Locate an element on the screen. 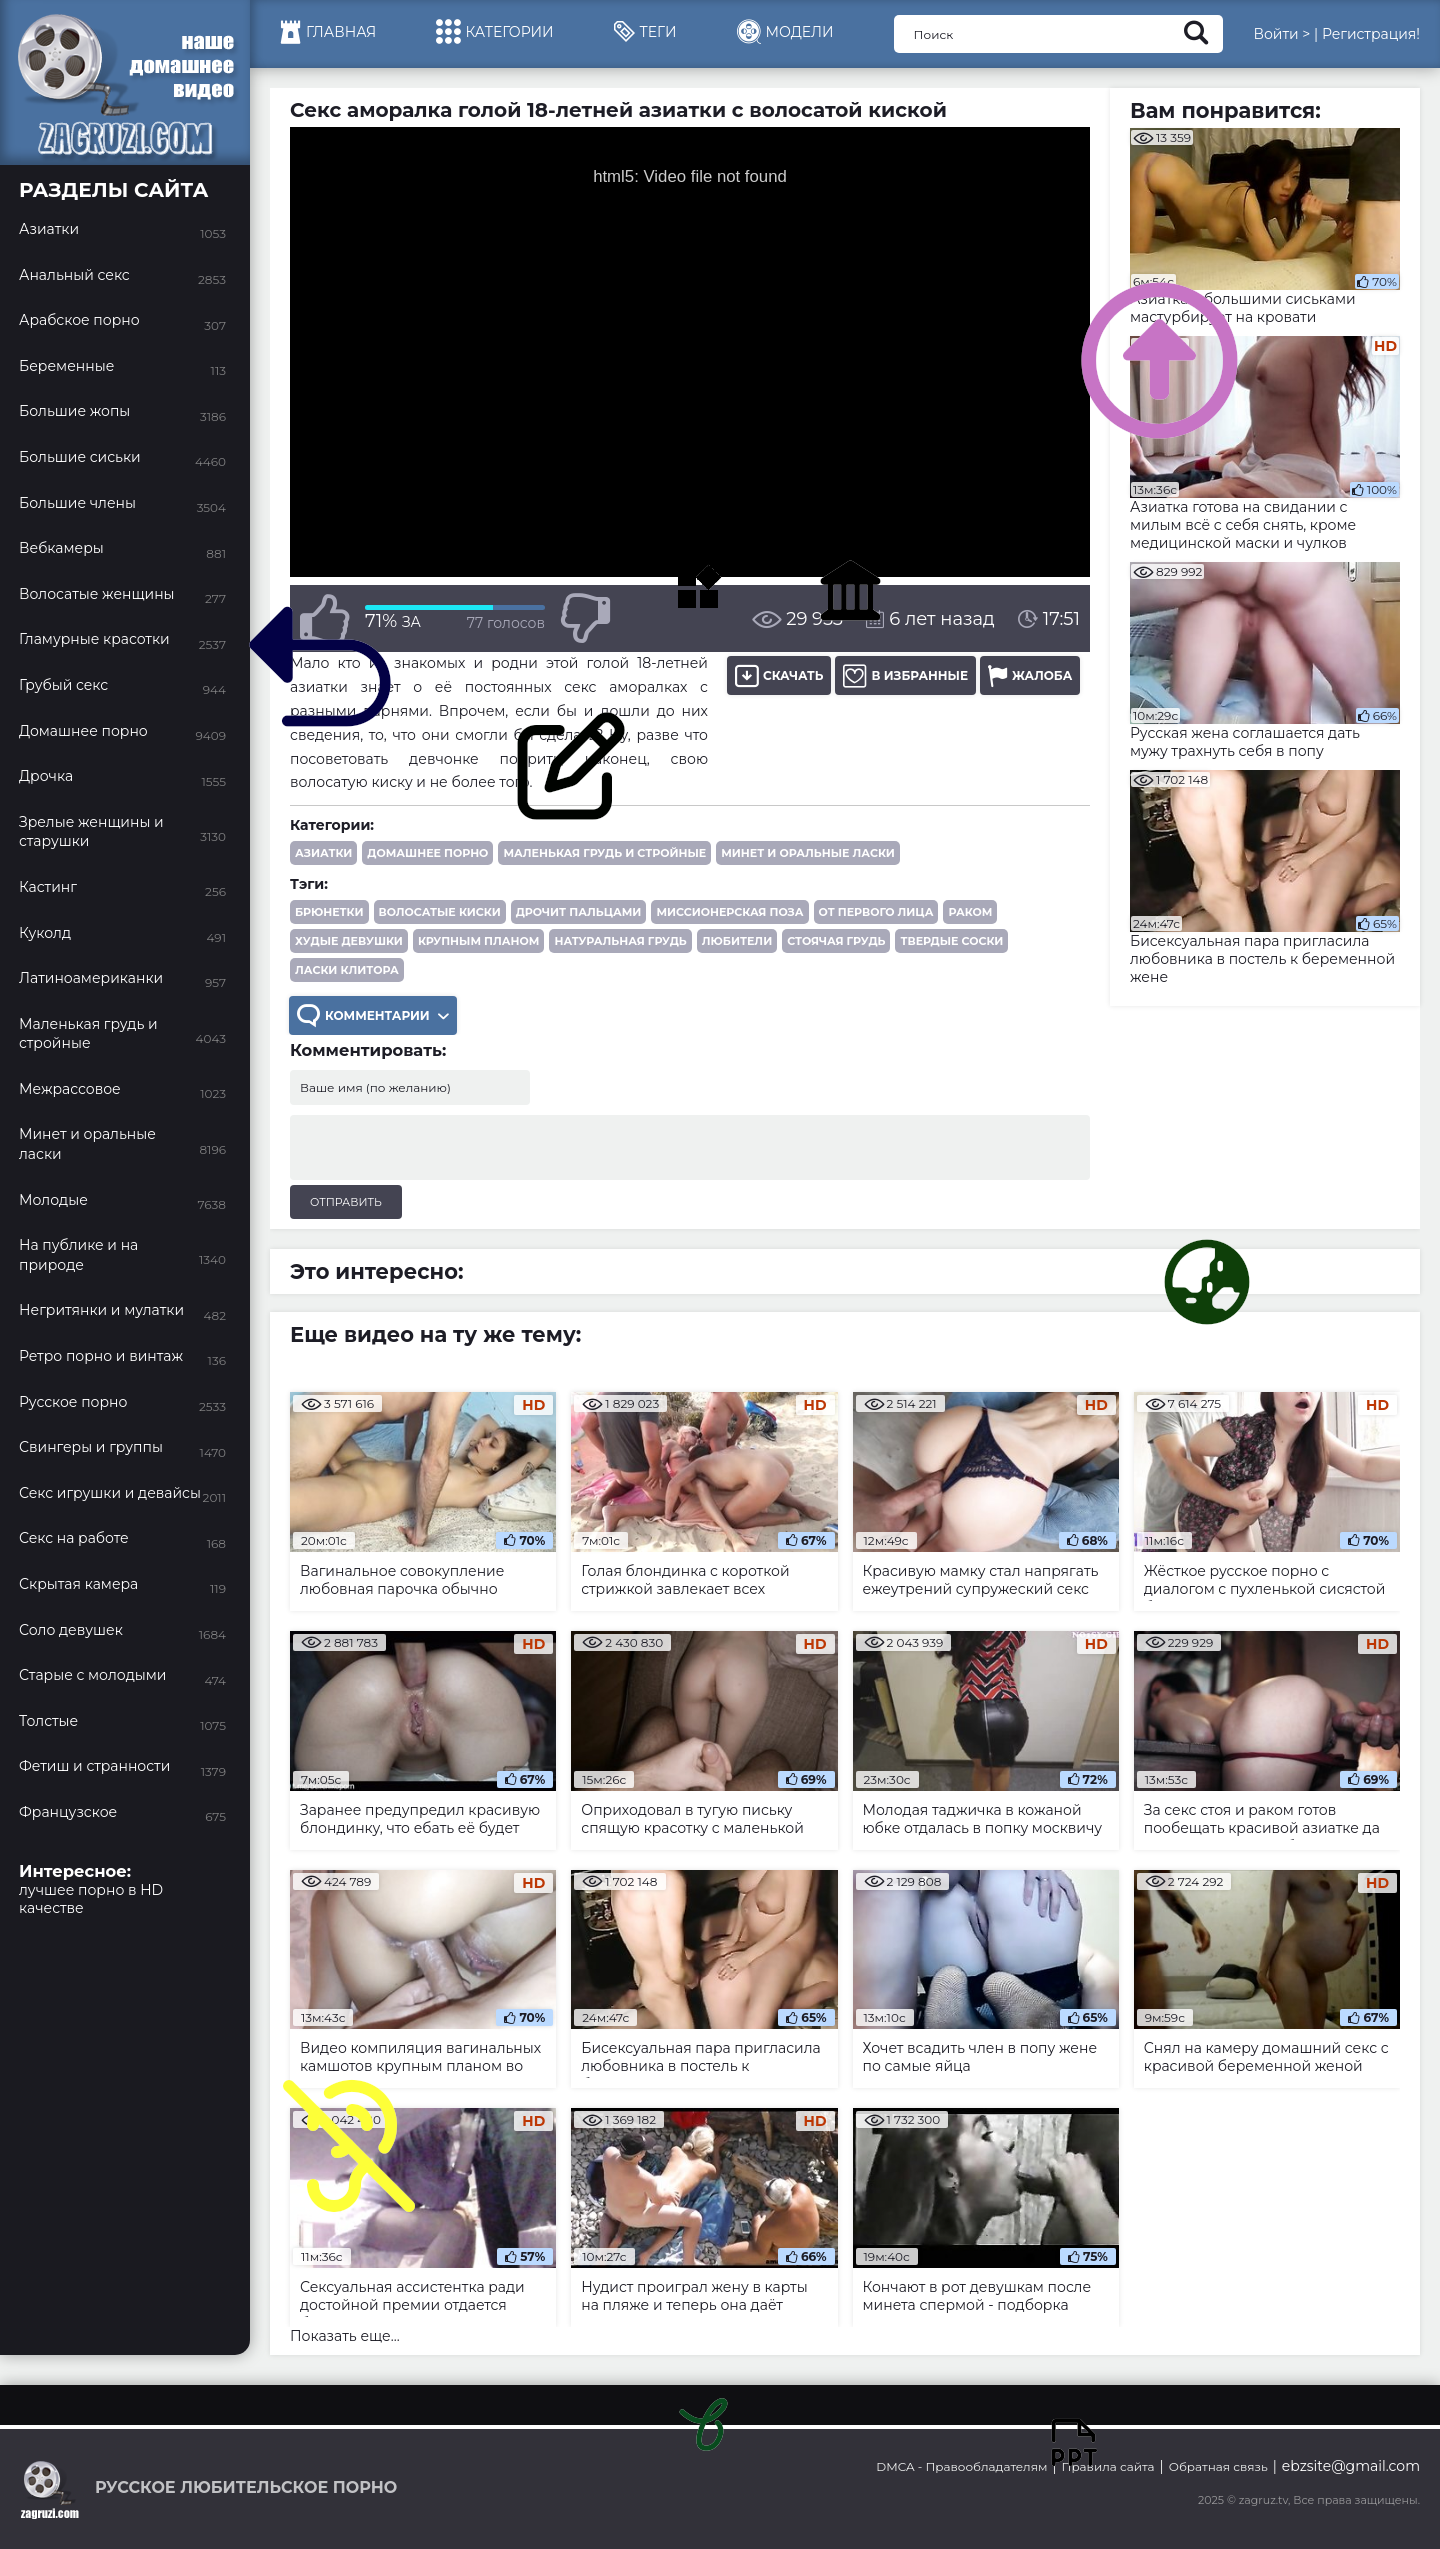 This screenshot has width=1440, height=2549. open a PowerPoint presentation file is located at coordinates (1073, 2444).